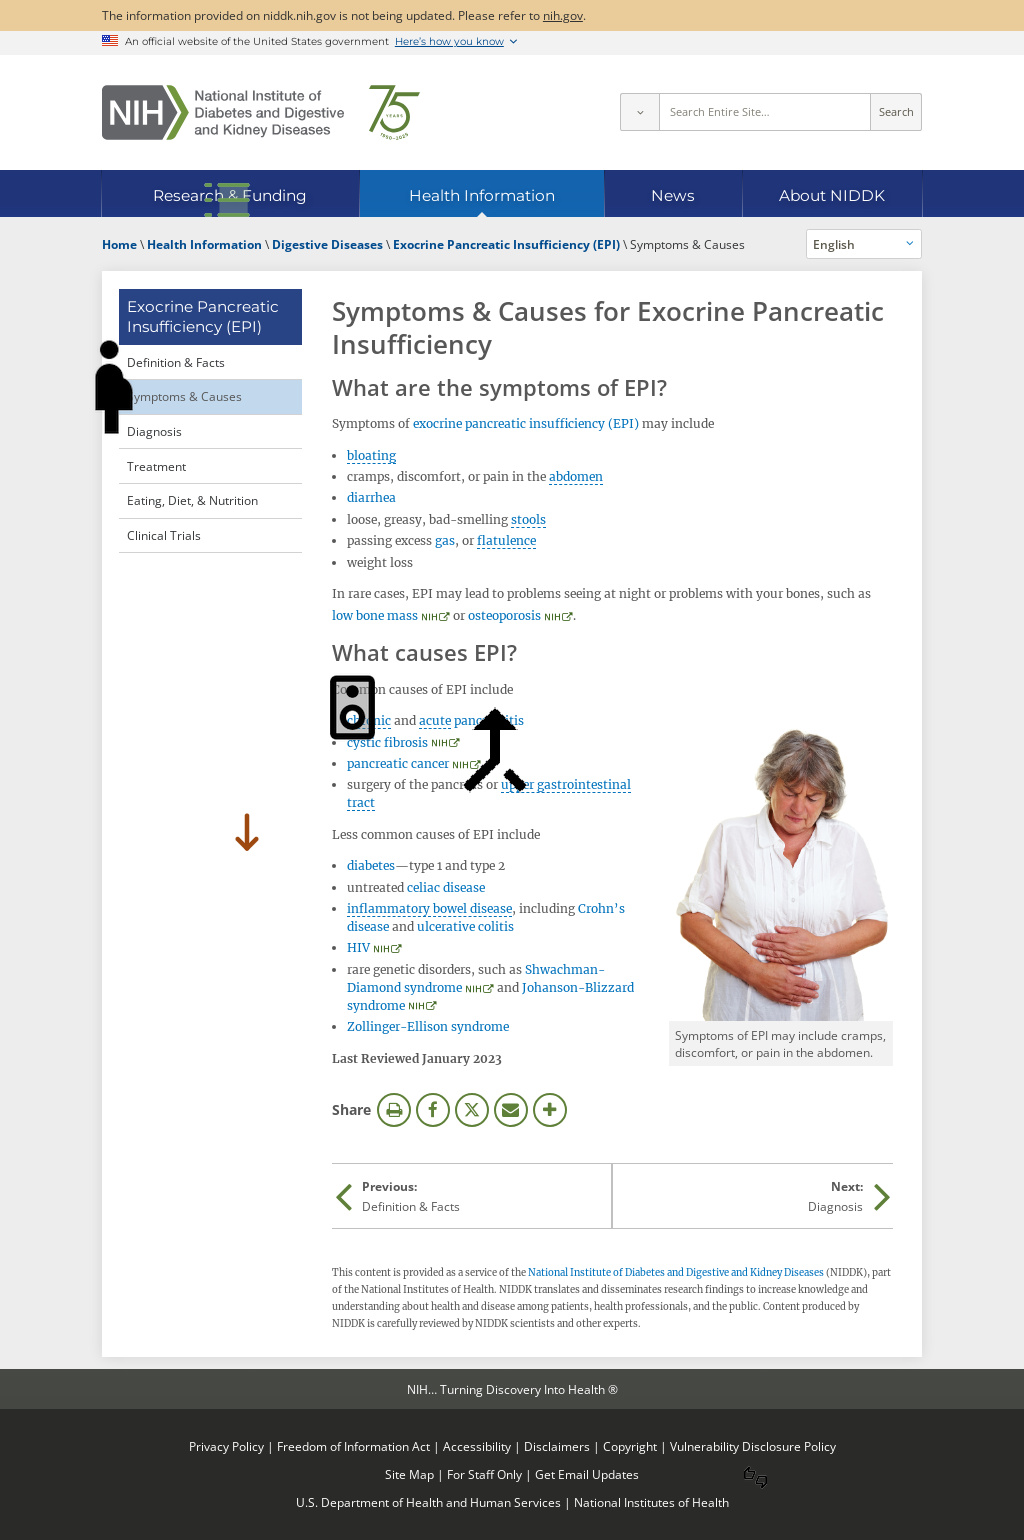 The width and height of the screenshot is (1024, 1540). Describe the element at coordinates (755, 1477) in the screenshot. I see `rate or provide feedback` at that location.